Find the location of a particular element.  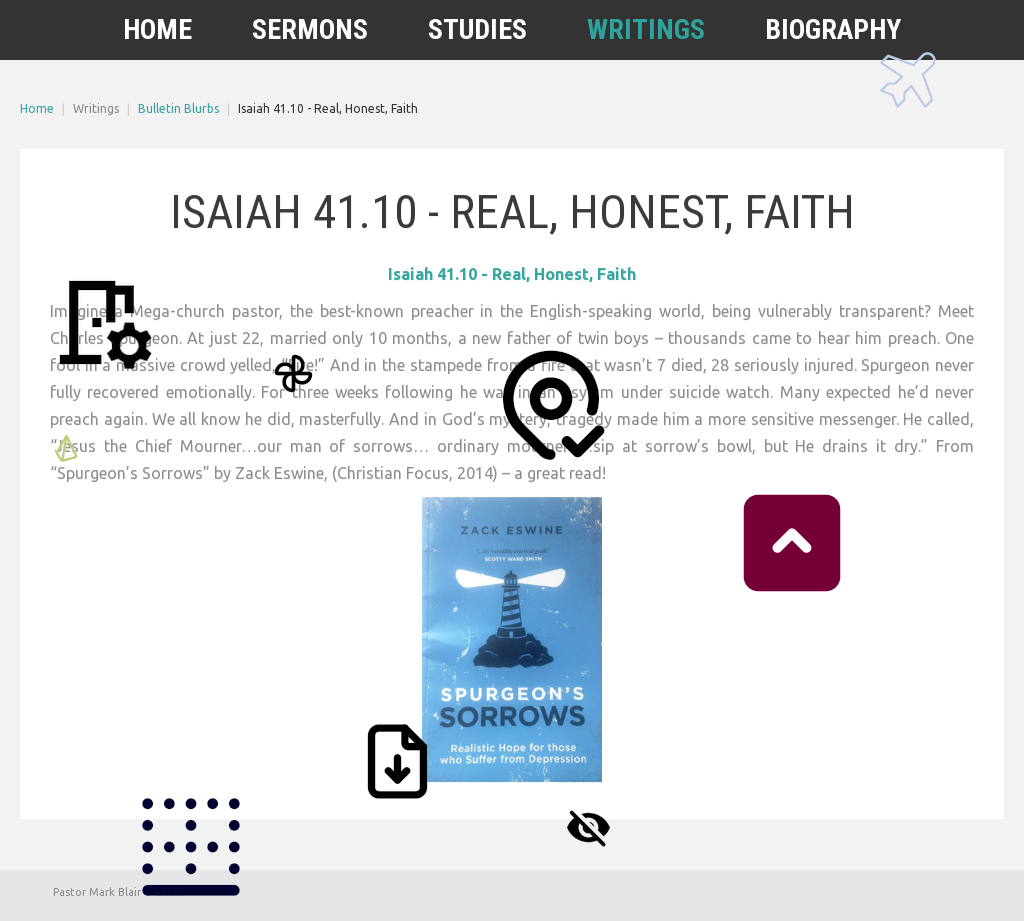

hide password or sensitive content is located at coordinates (588, 828).